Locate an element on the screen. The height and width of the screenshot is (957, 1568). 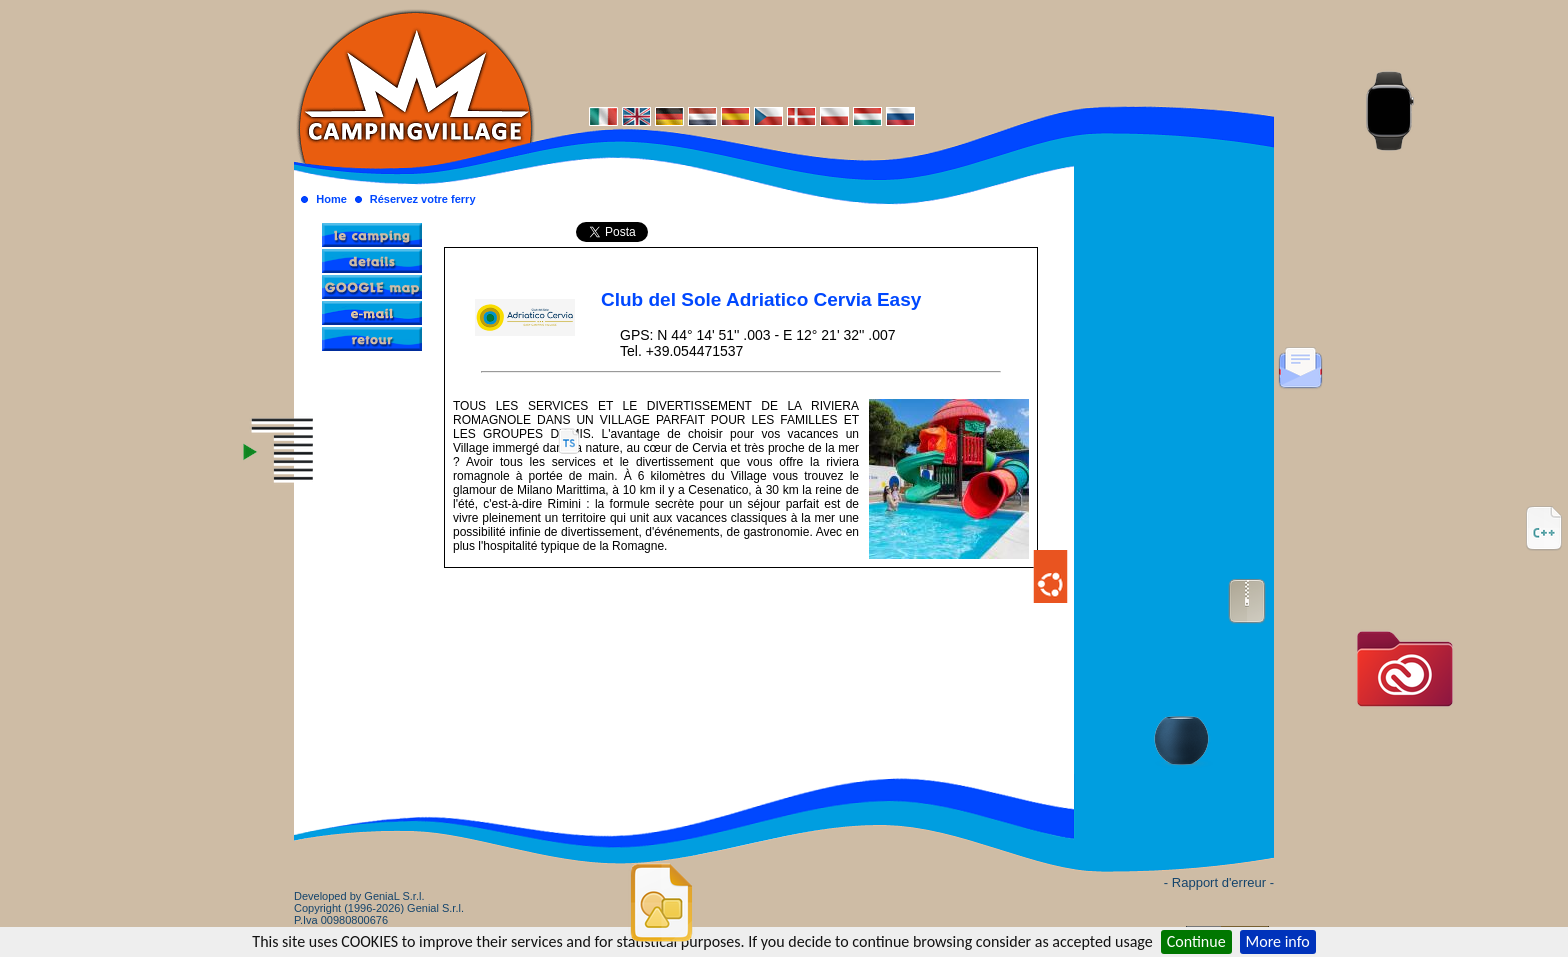
open the ubuntu application menu is located at coordinates (1050, 576).